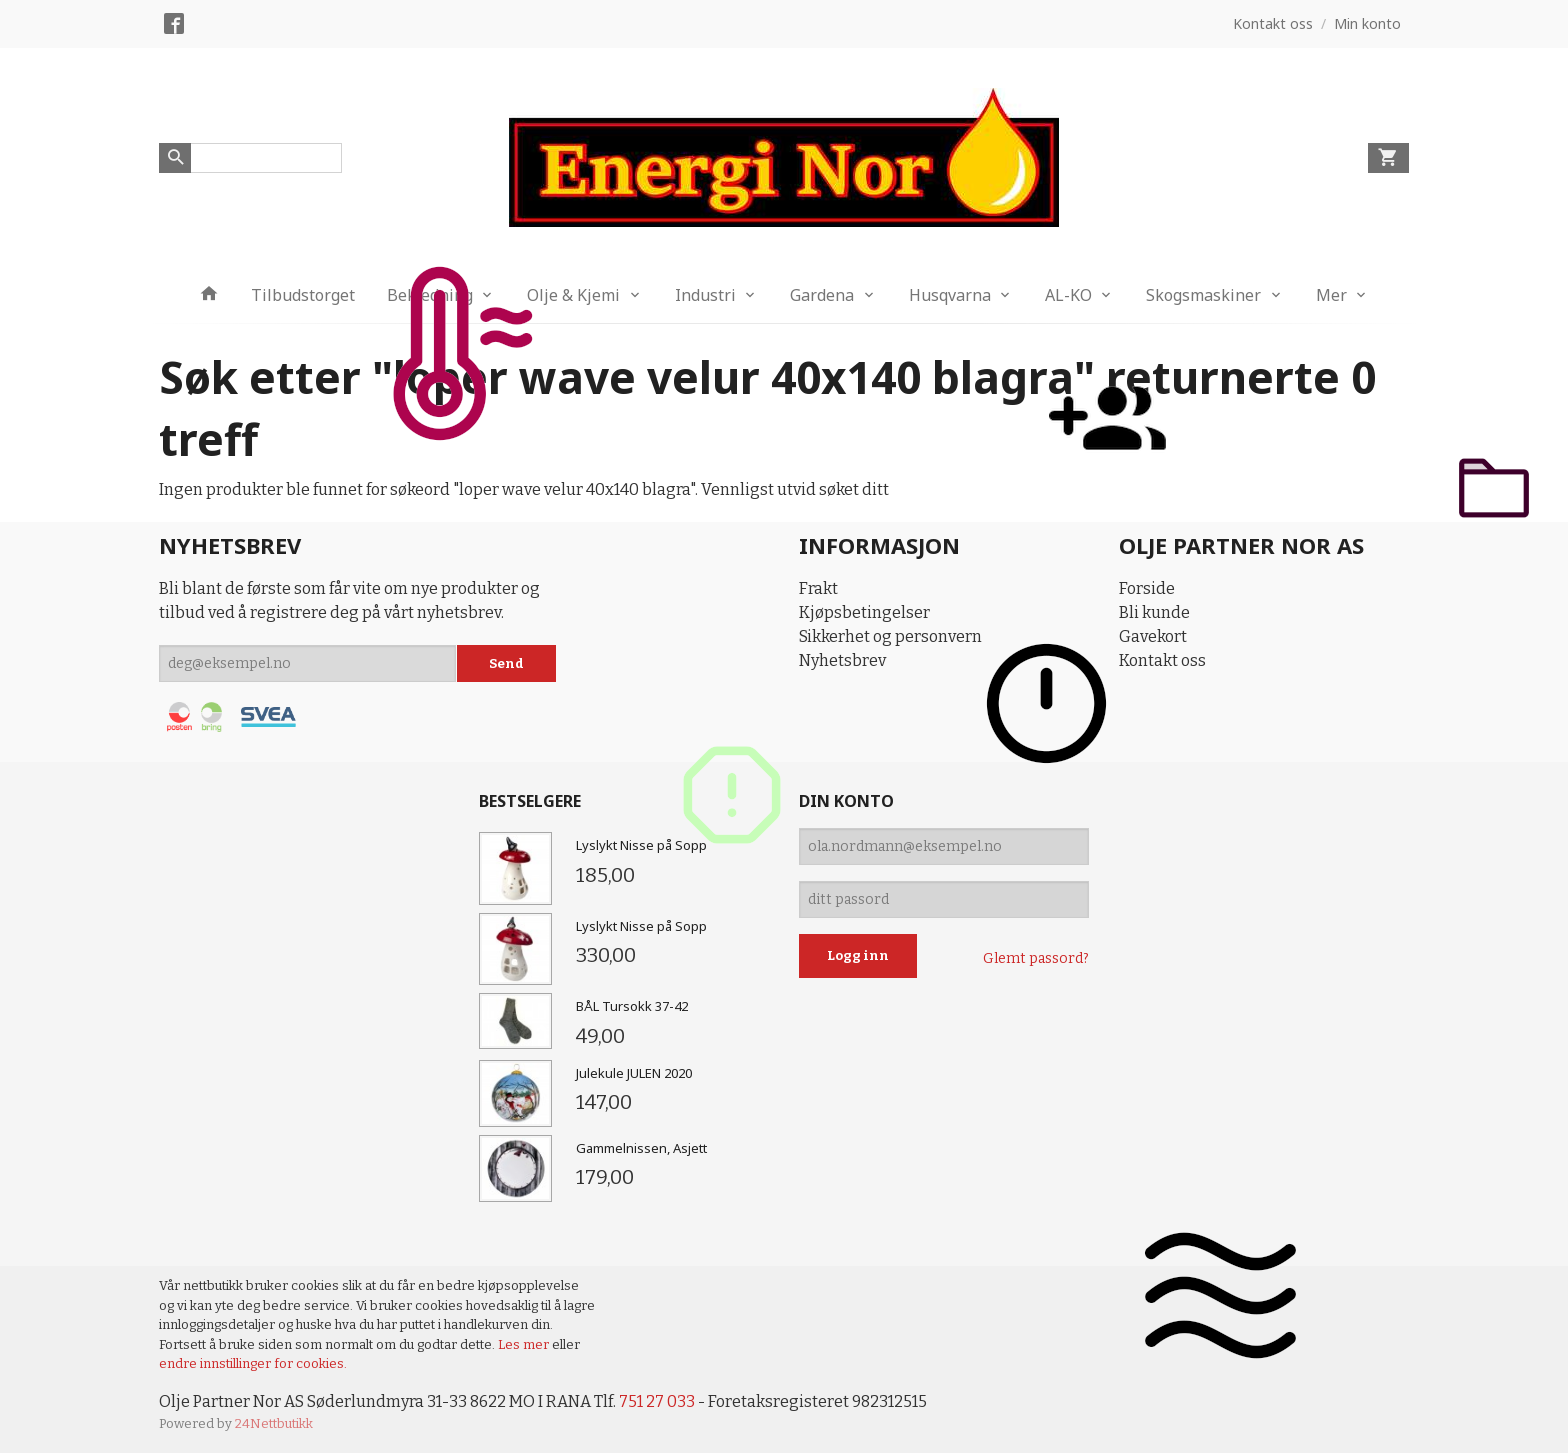  I want to click on indicates high temperature or heat warning, so click(445, 353).